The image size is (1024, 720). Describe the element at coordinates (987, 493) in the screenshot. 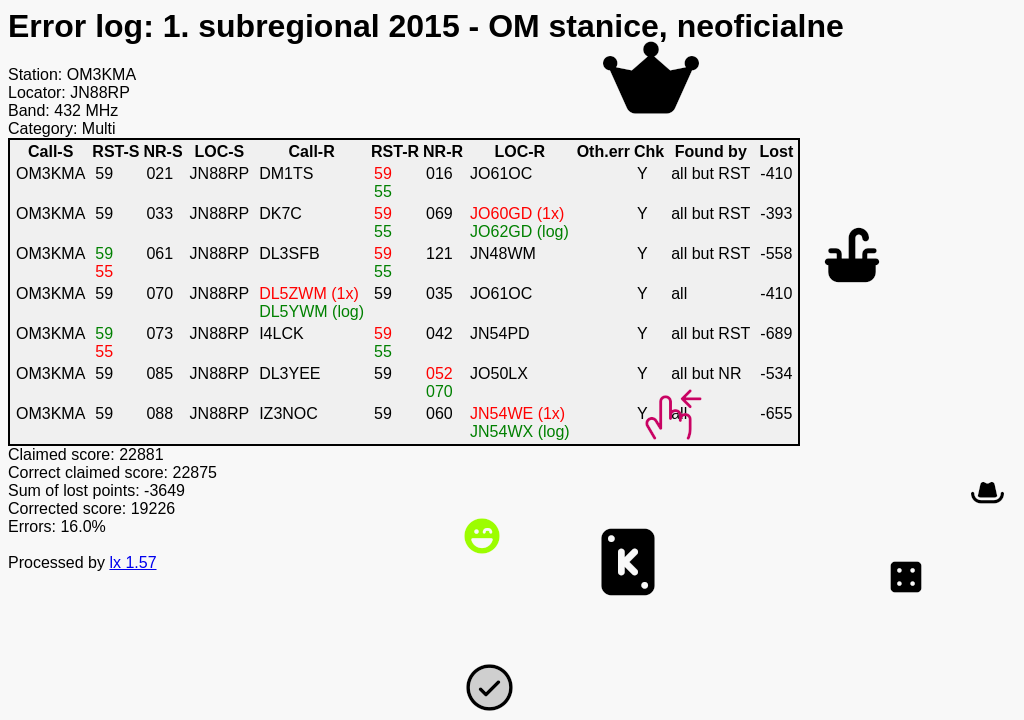

I see `select western or country theme` at that location.